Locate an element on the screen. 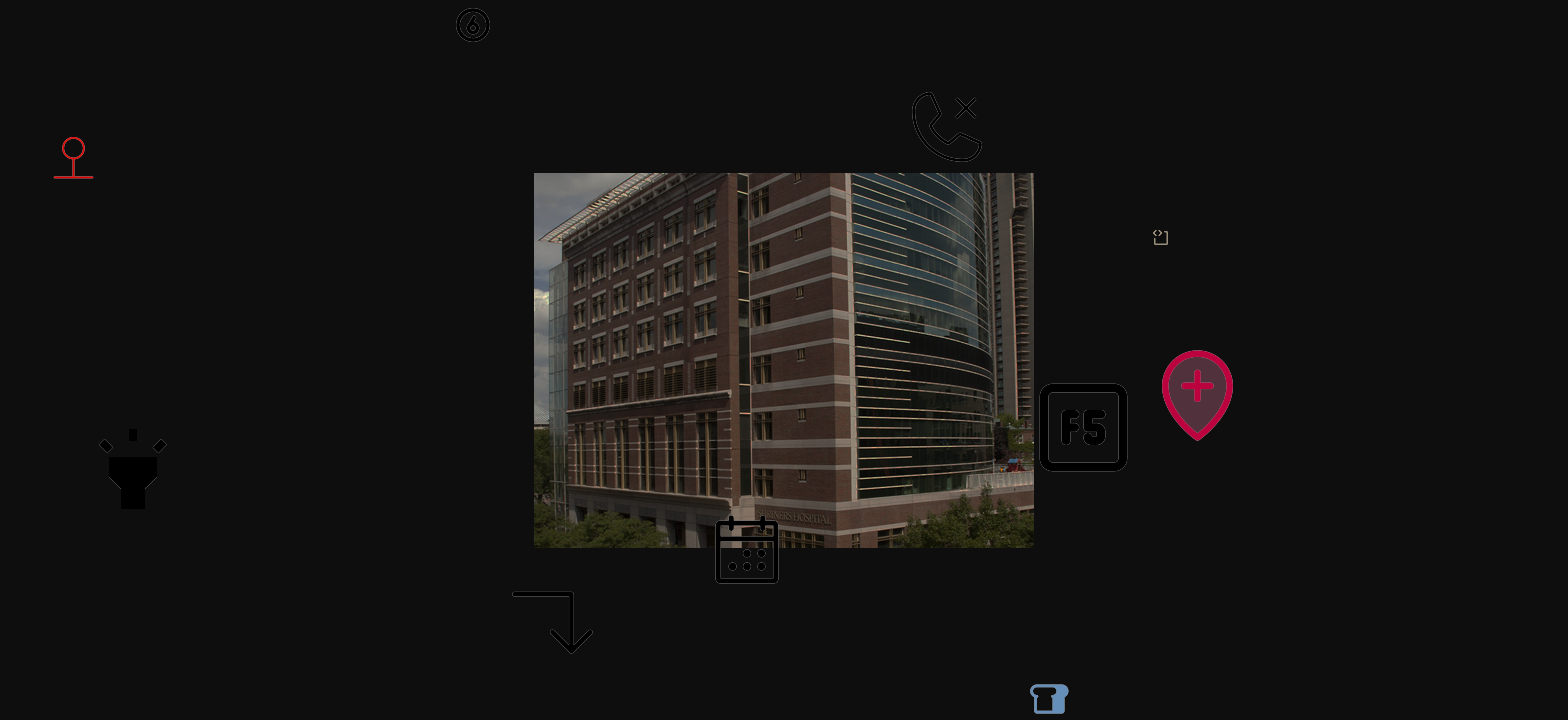 The height and width of the screenshot is (720, 1568). highlight selected text is located at coordinates (133, 469).